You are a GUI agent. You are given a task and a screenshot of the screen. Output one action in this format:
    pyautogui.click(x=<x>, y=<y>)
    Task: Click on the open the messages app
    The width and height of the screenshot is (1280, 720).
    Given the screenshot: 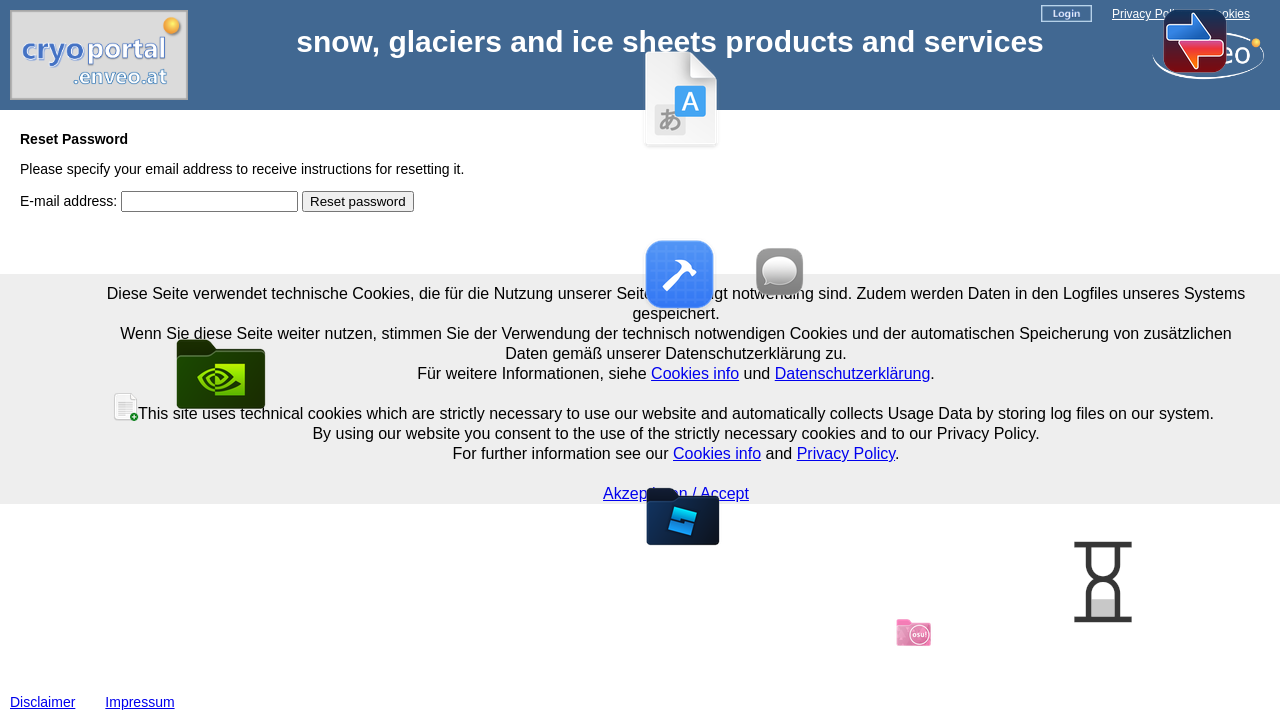 What is the action you would take?
    pyautogui.click(x=779, y=271)
    